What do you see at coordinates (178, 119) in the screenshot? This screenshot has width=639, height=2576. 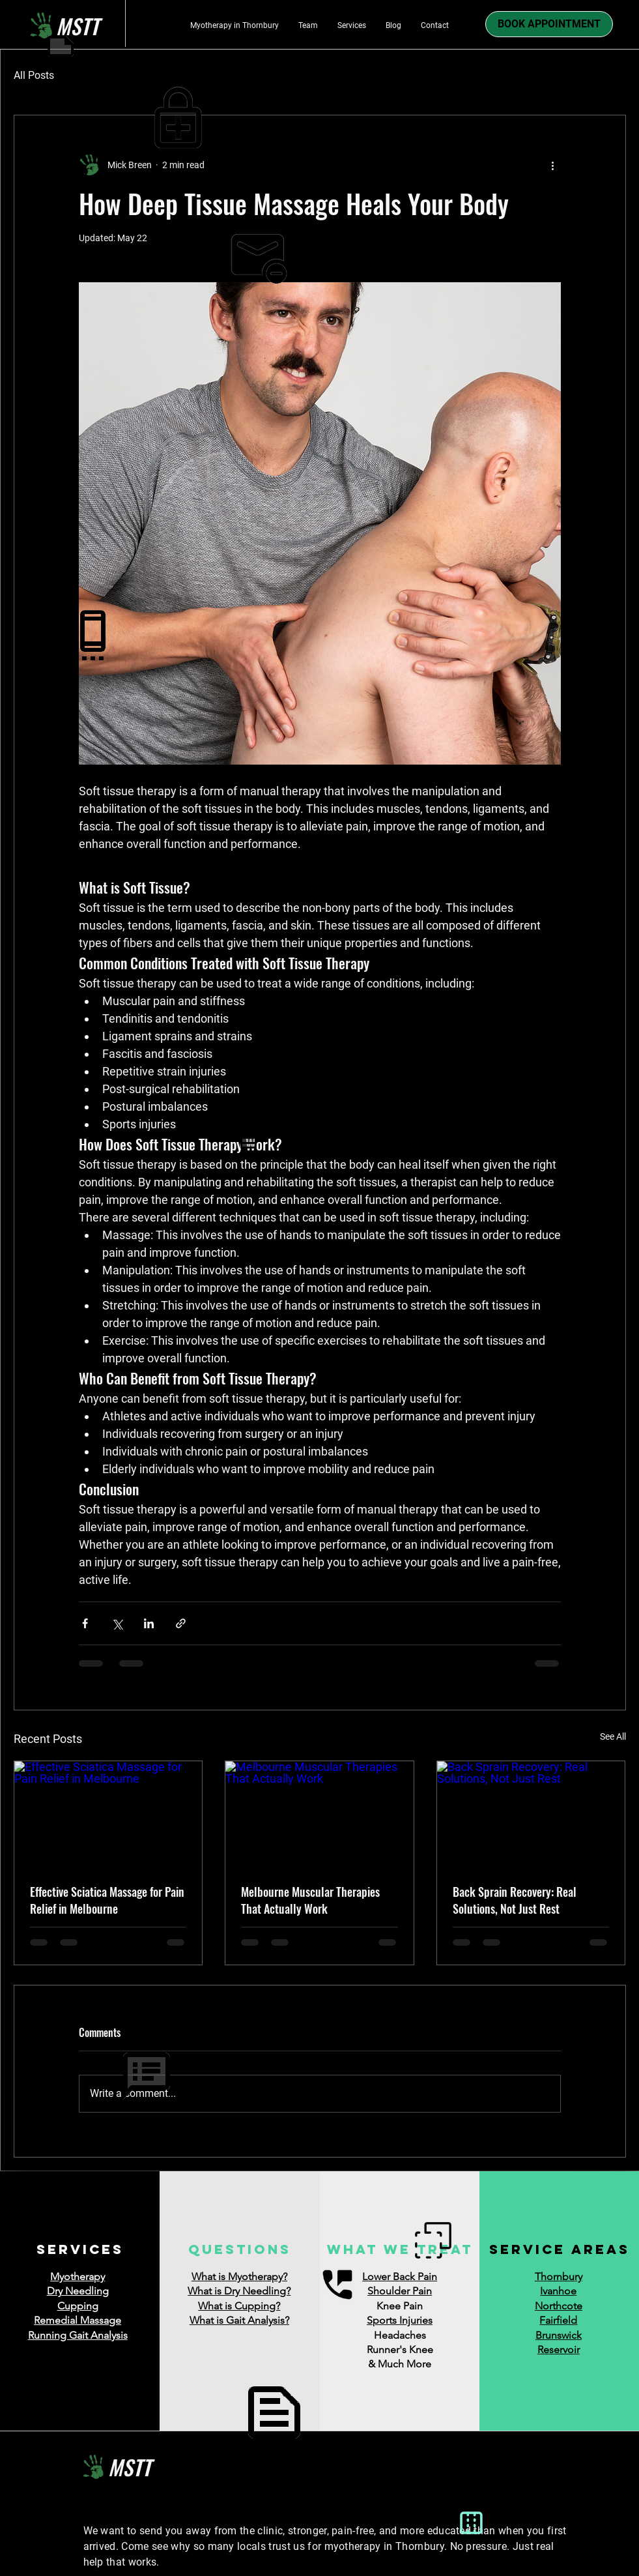 I see `enable enhanced encryption for added security` at bounding box center [178, 119].